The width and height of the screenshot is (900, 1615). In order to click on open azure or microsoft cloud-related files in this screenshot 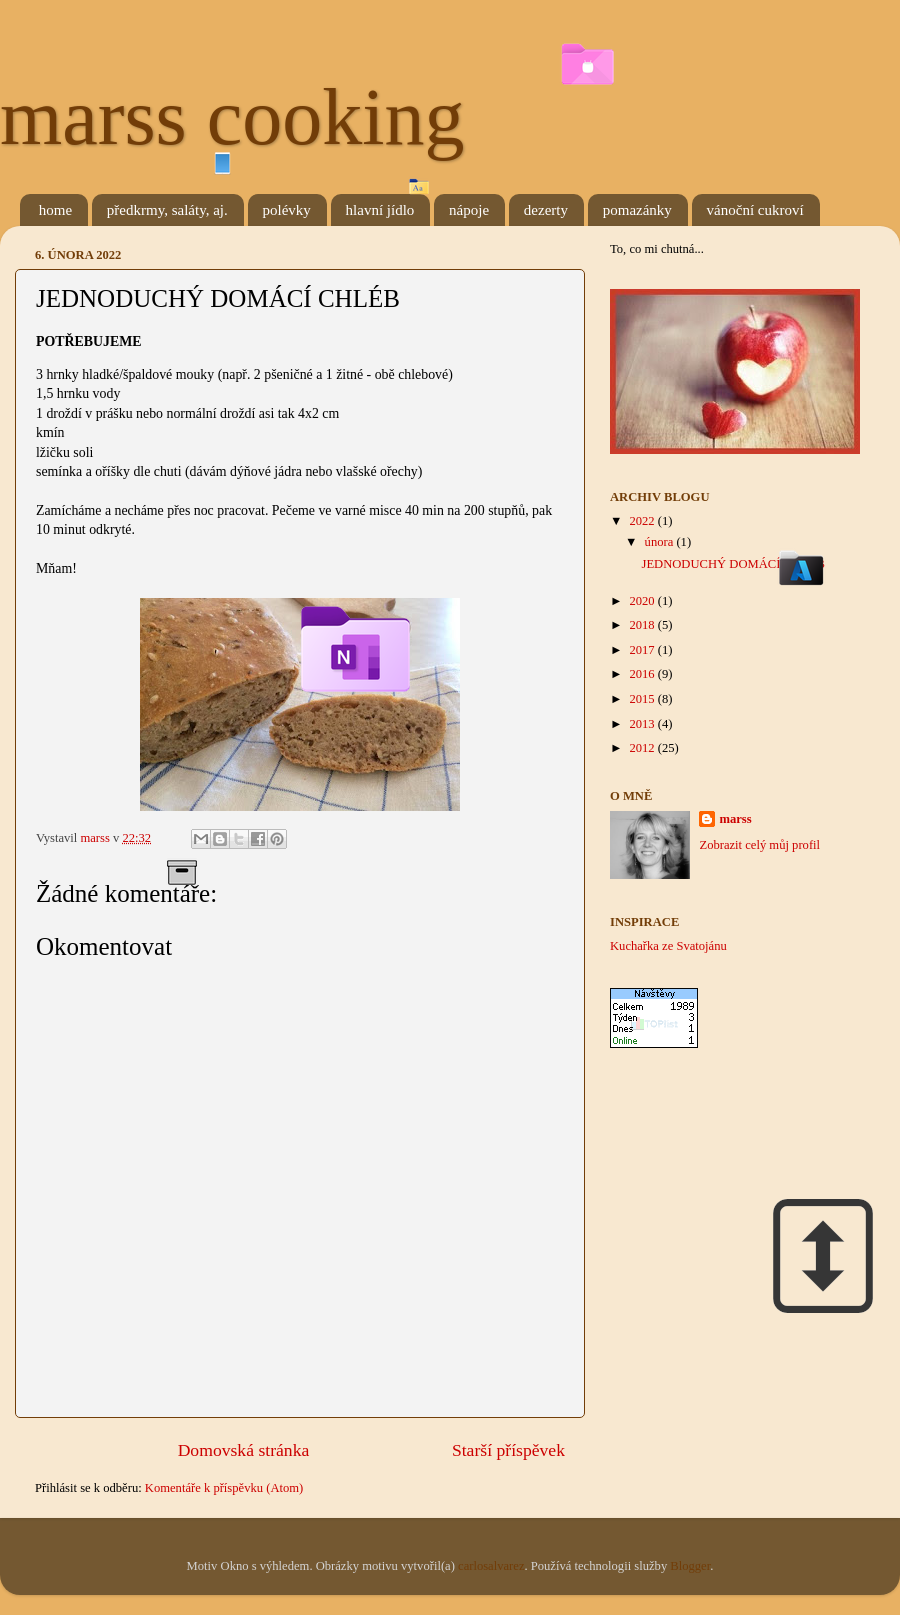, I will do `click(801, 569)`.